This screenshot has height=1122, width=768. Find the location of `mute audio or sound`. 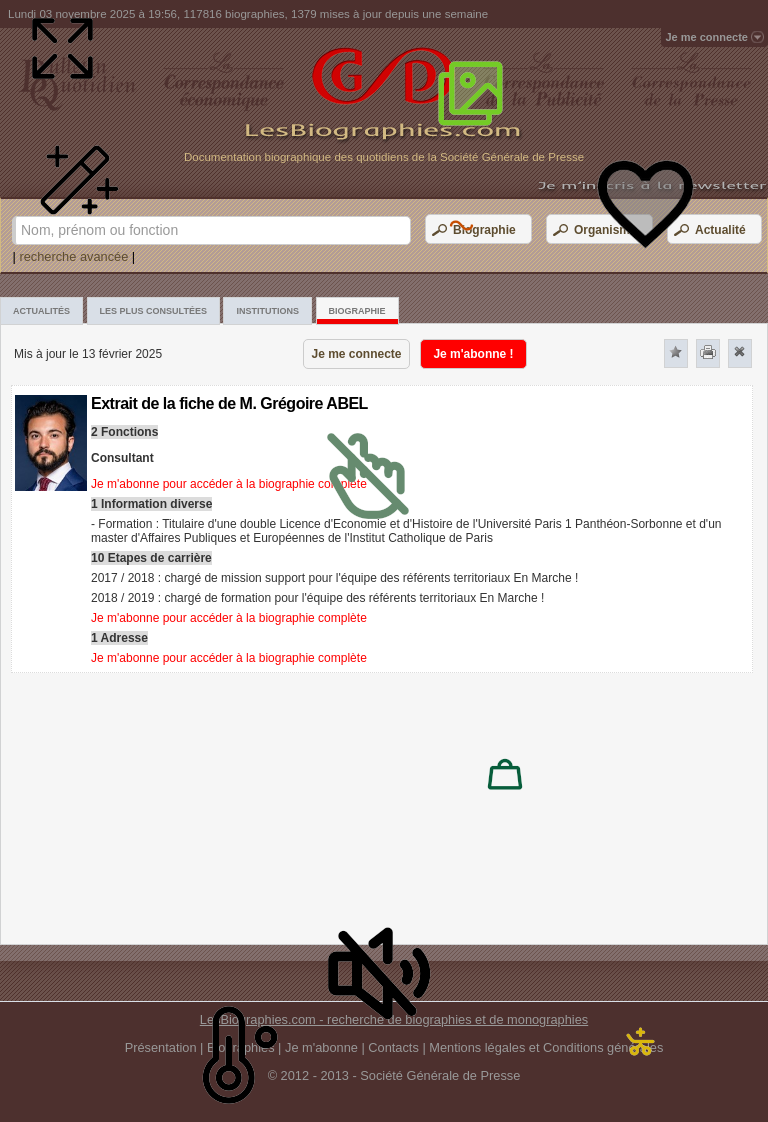

mute audio or sound is located at coordinates (377, 973).